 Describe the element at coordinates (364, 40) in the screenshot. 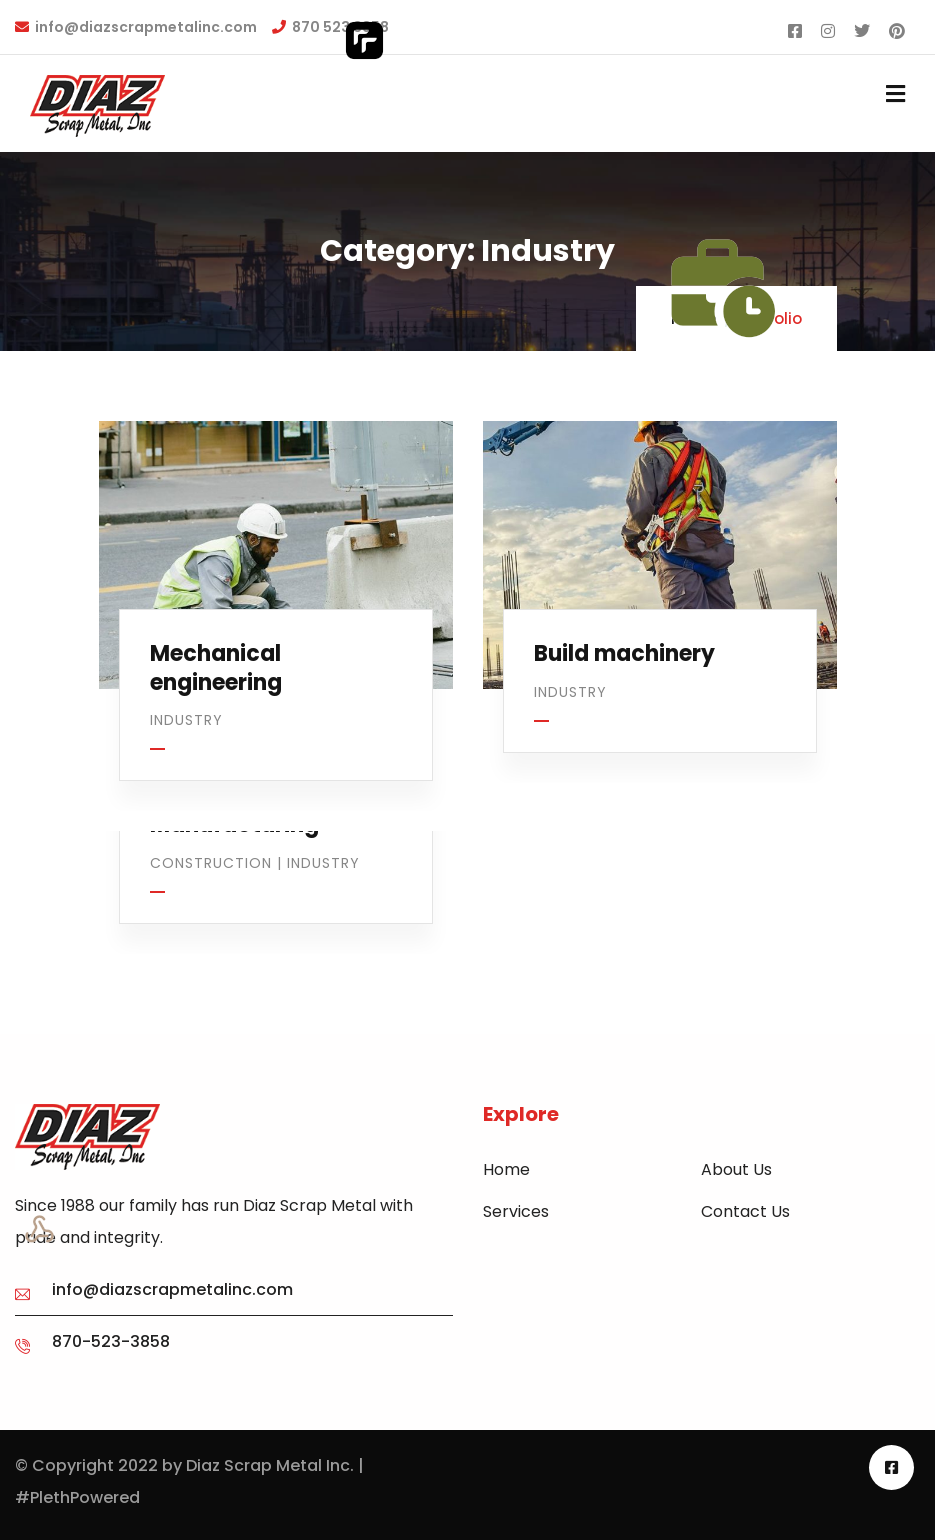

I see `red river brand logo` at that location.